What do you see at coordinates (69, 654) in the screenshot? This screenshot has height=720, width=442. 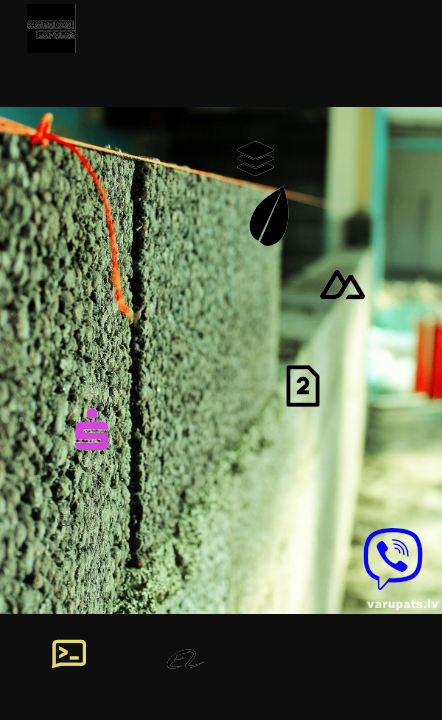 I see `open ntfy push notification service` at bounding box center [69, 654].